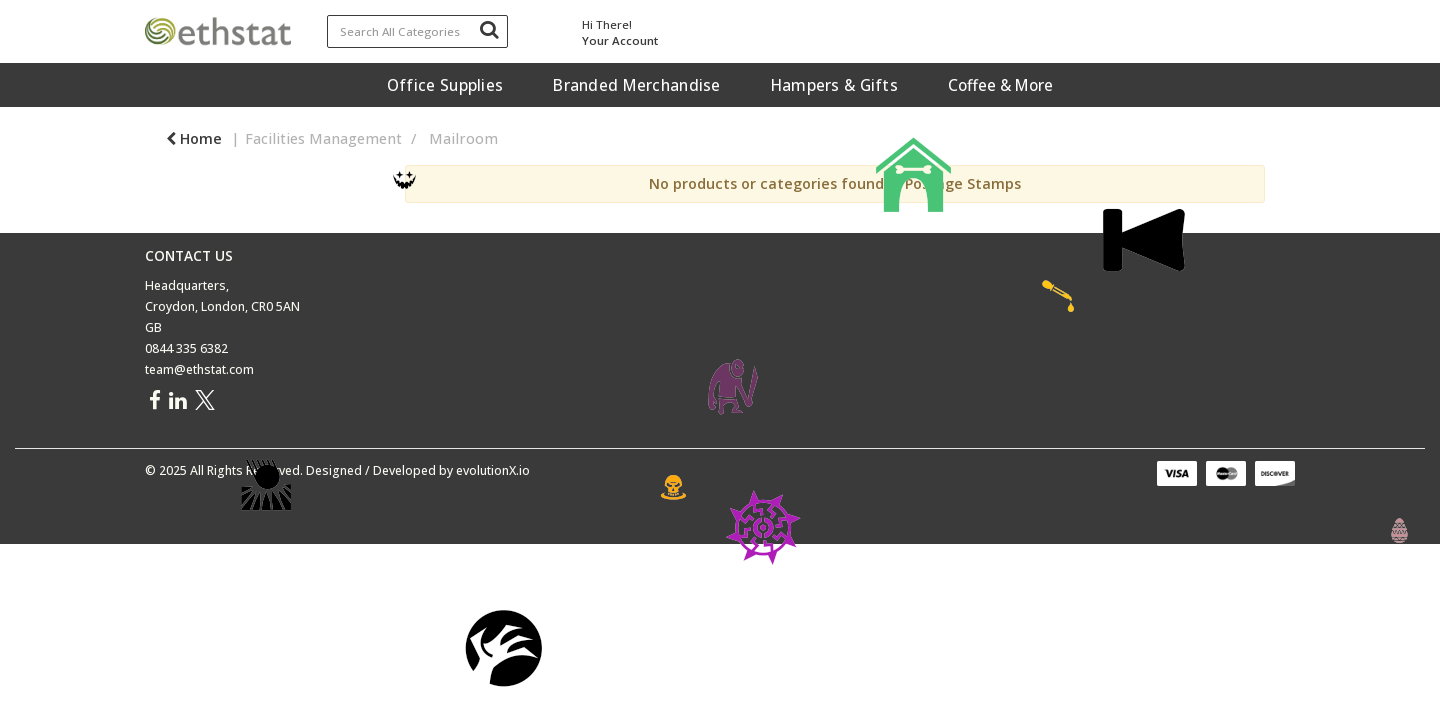  I want to click on go to previous track or media, so click(1144, 240).